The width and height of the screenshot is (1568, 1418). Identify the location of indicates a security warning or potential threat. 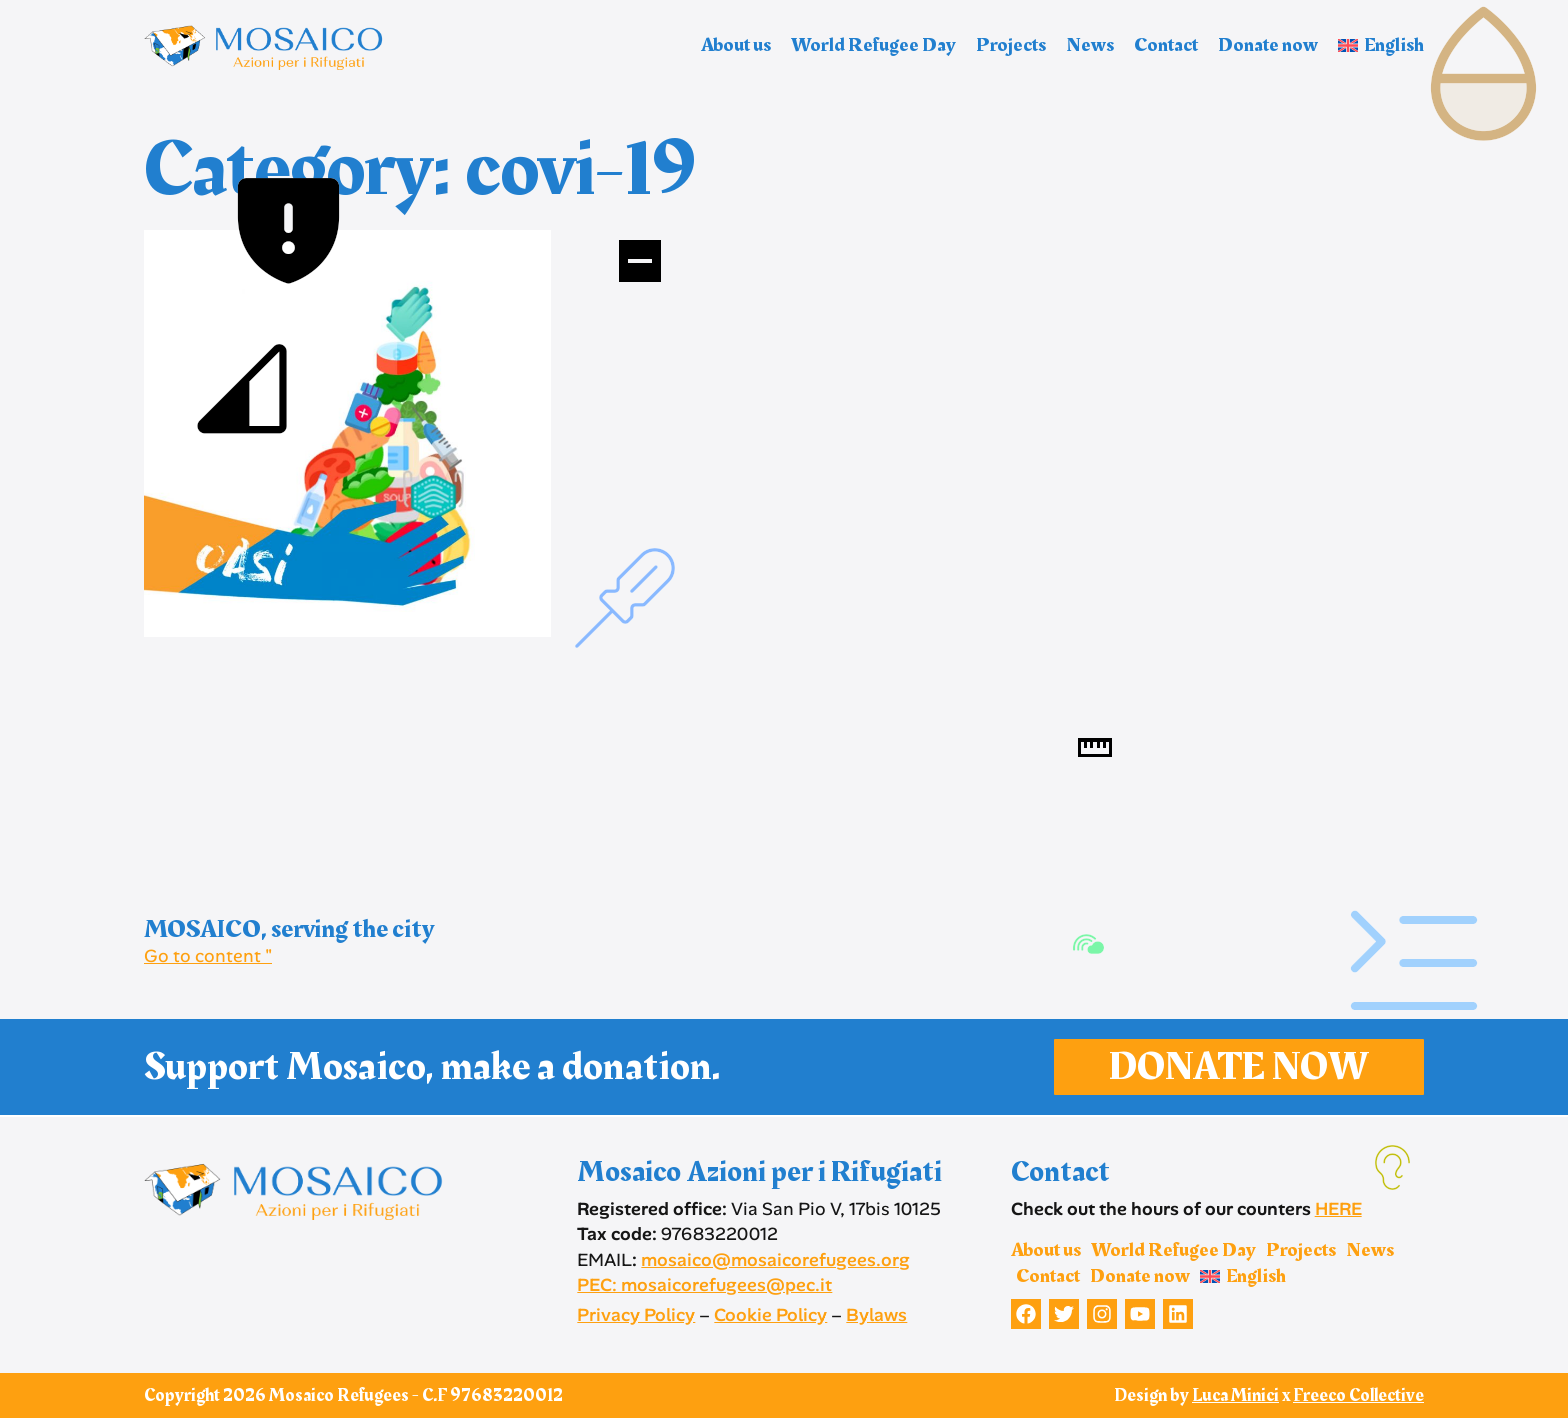
(288, 224).